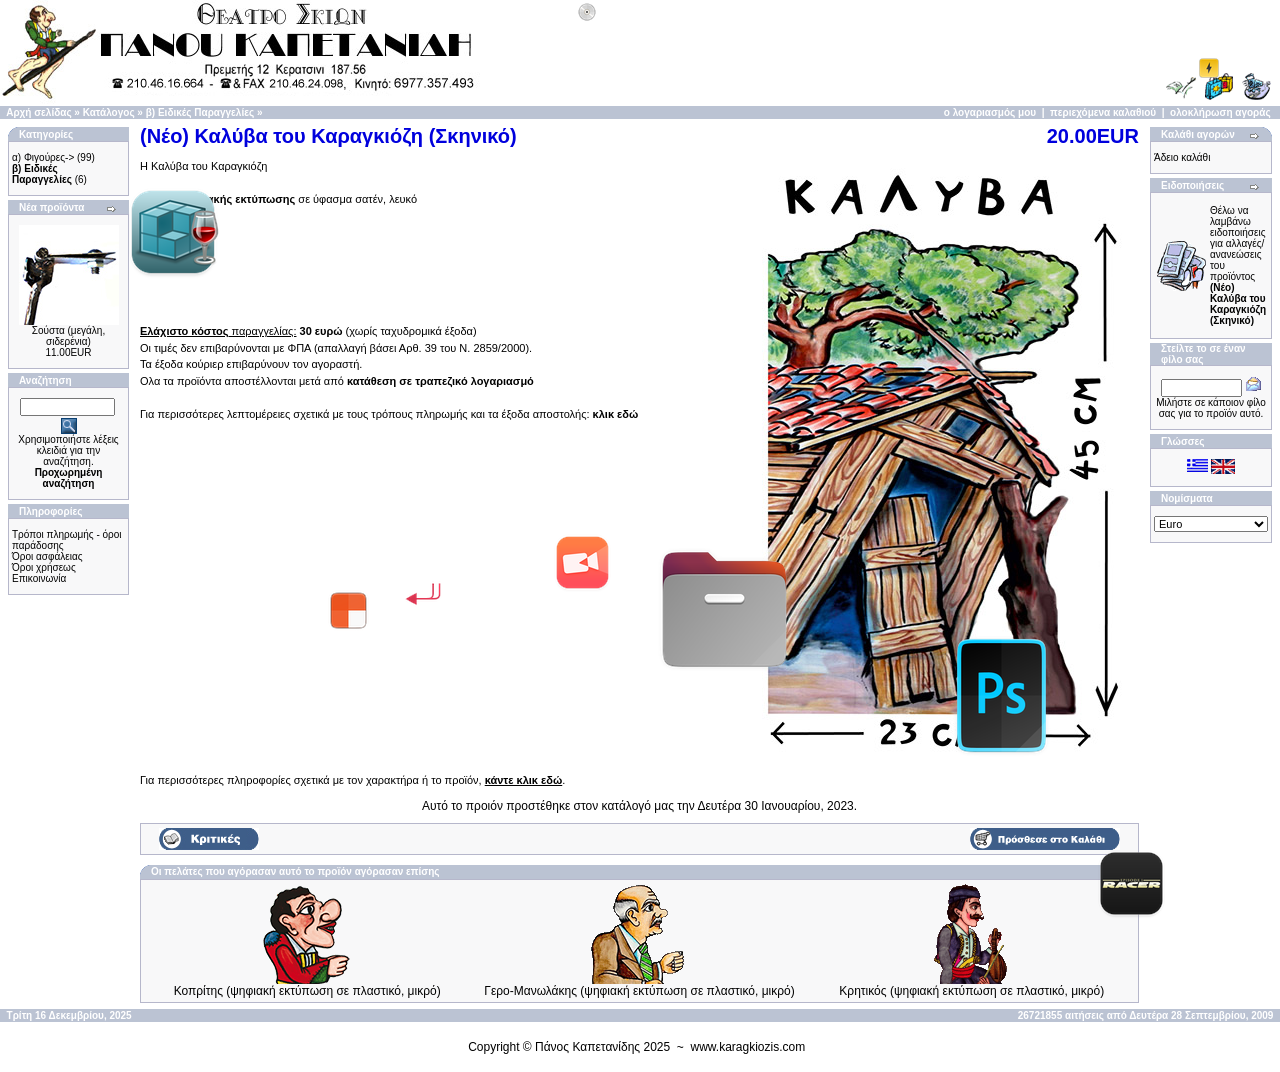 The height and width of the screenshot is (1072, 1280). What do you see at coordinates (173, 232) in the screenshot?
I see `open windows registry editor via wine` at bounding box center [173, 232].